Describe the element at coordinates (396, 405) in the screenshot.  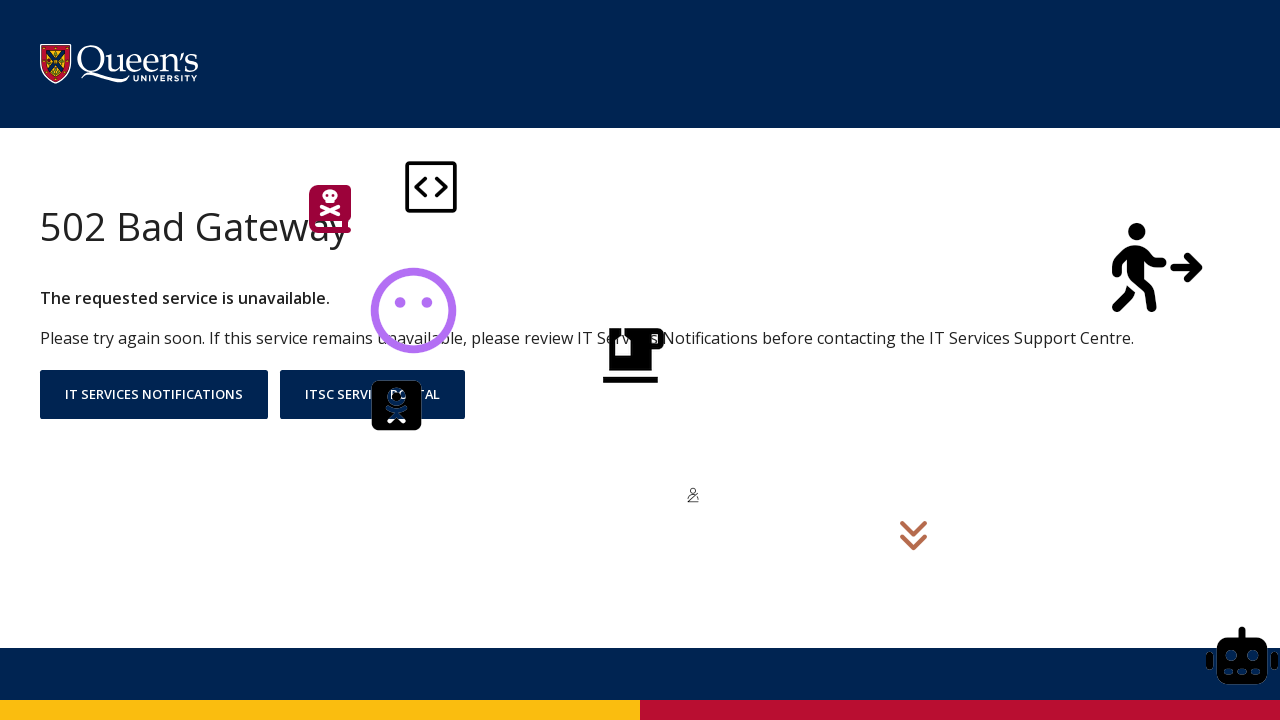
I see `open Odnoklassniki app` at that location.